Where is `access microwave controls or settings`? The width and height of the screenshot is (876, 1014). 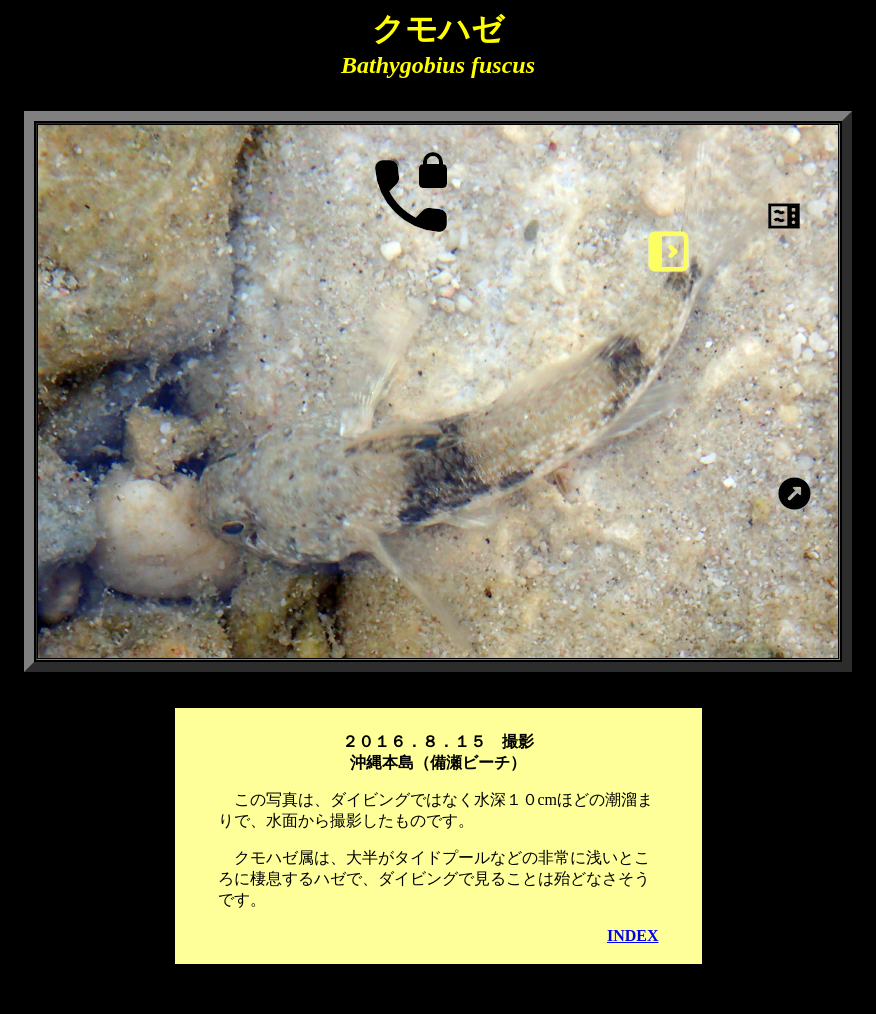 access microwave controls or settings is located at coordinates (784, 216).